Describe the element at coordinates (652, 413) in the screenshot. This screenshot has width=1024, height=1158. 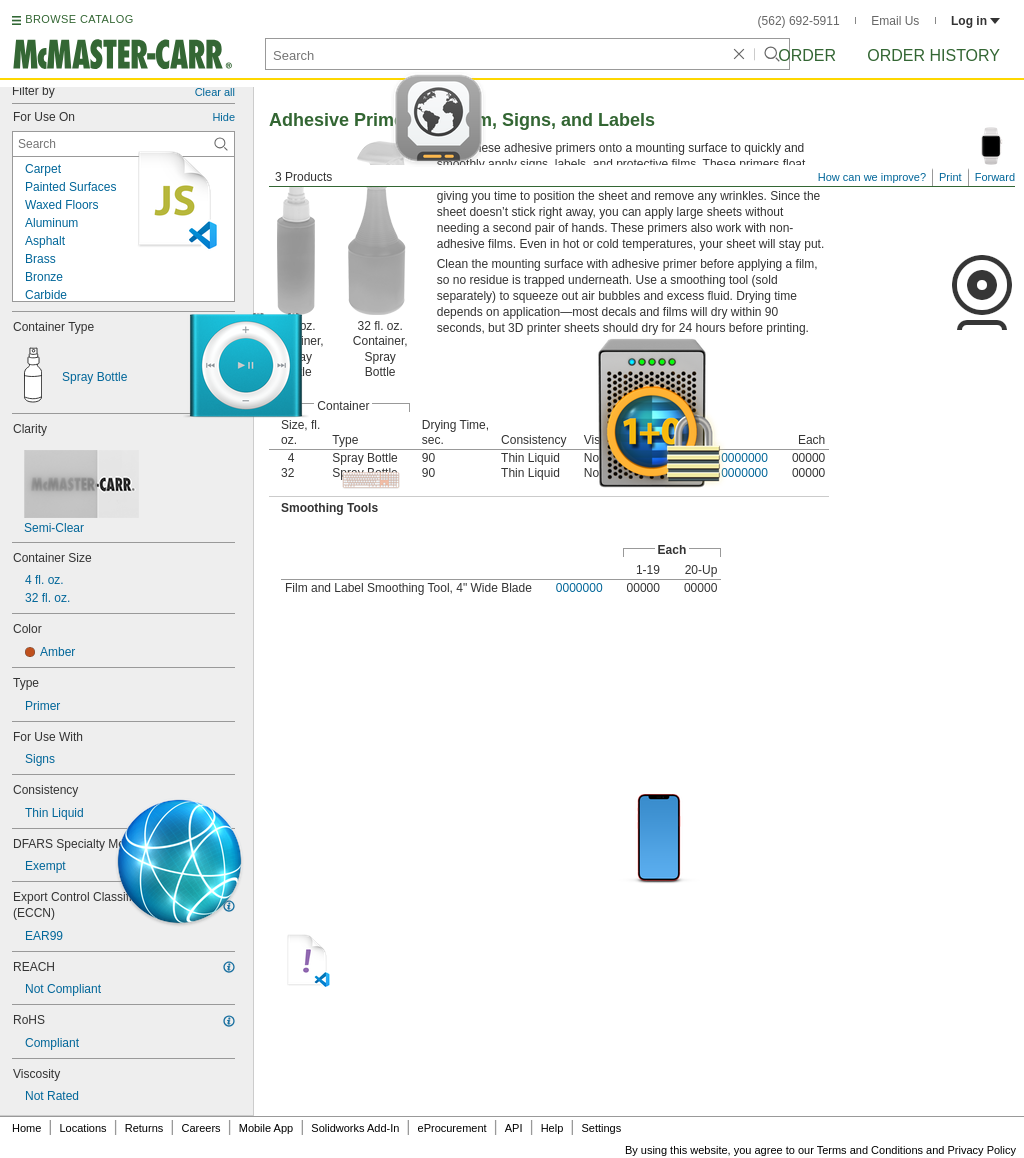
I see `locked RAID 10 storage array` at that location.